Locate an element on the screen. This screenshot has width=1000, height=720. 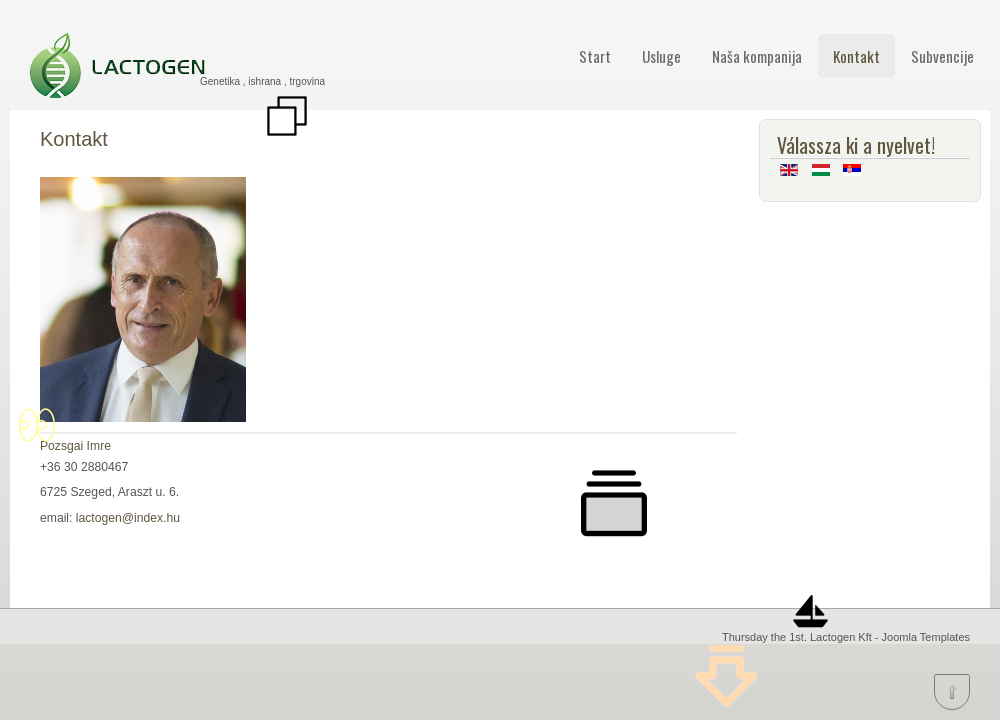
view who has seen your content is located at coordinates (37, 425).